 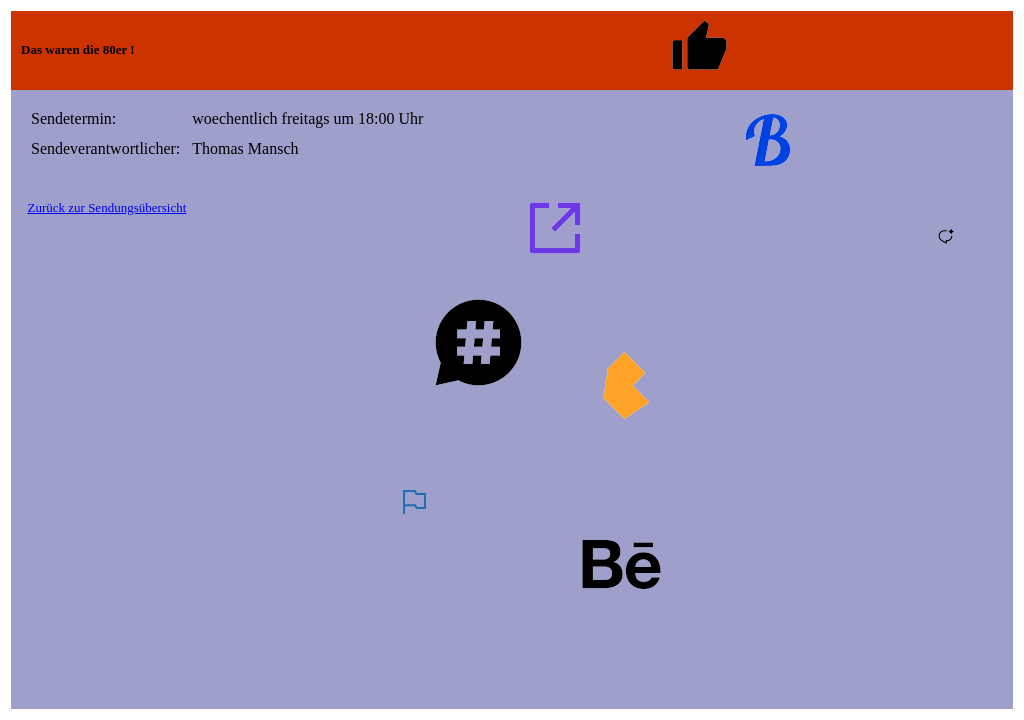 I want to click on open a chat channel or thread, so click(x=478, y=342).